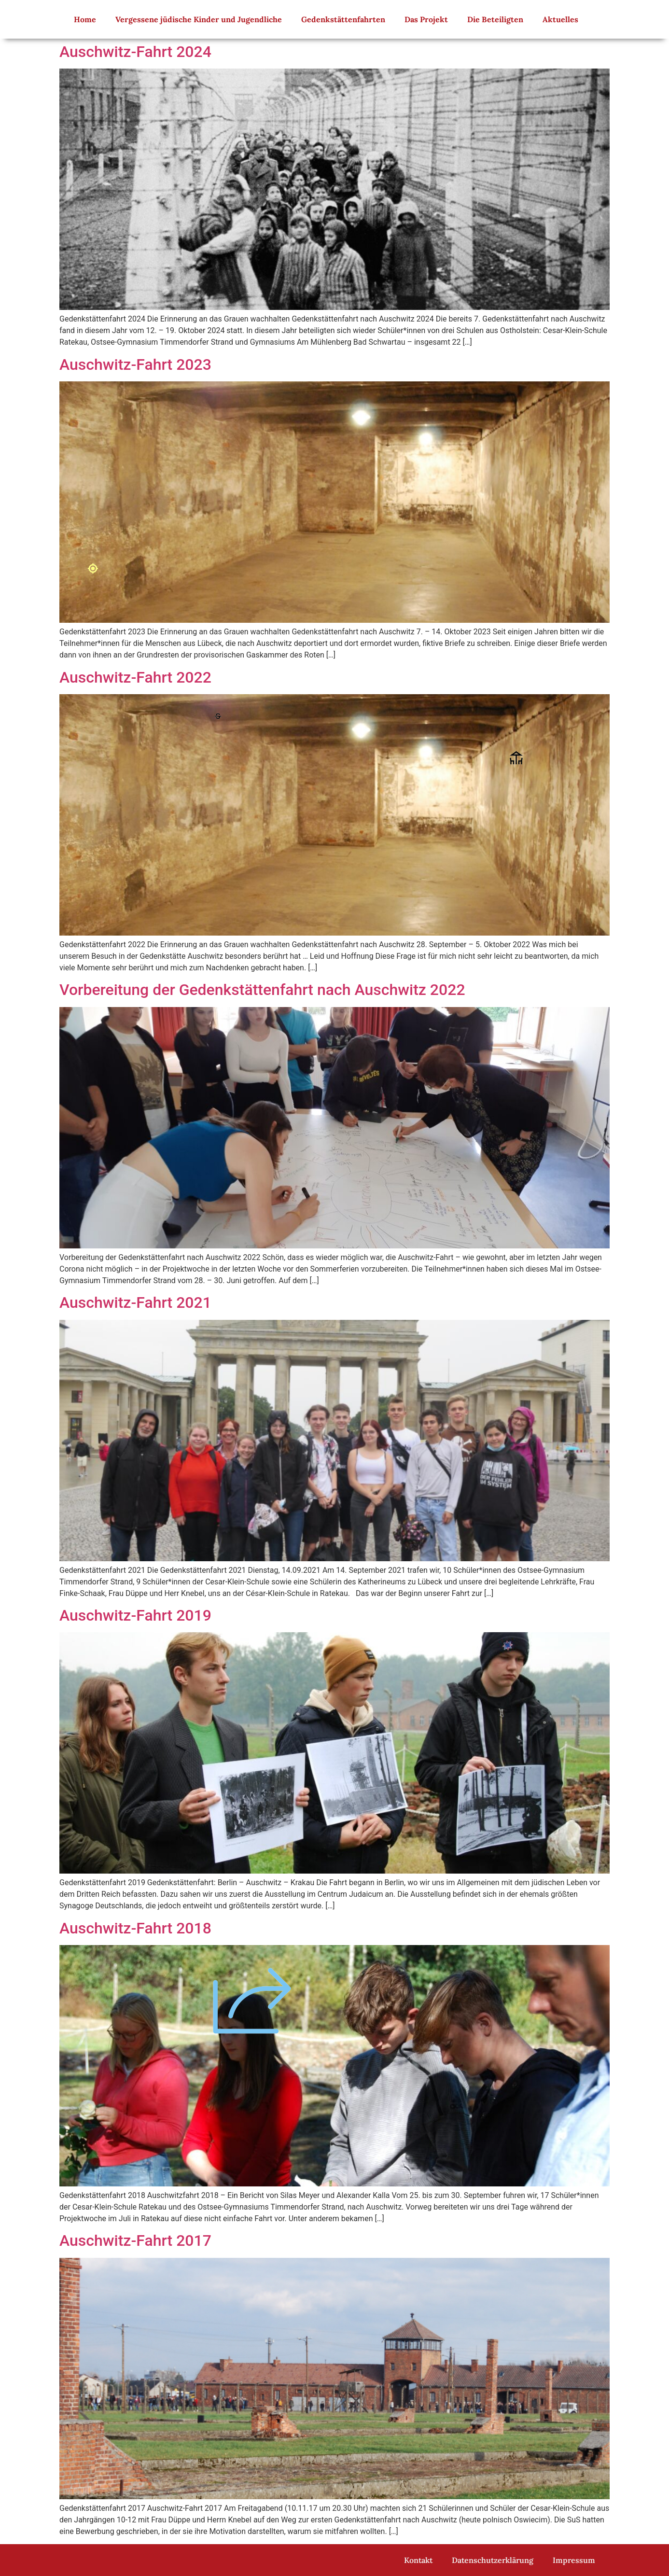  Describe the element at coordinates (218, 716) in the screenshot. I see `apply strikethrough formatting to selected text` at that location.